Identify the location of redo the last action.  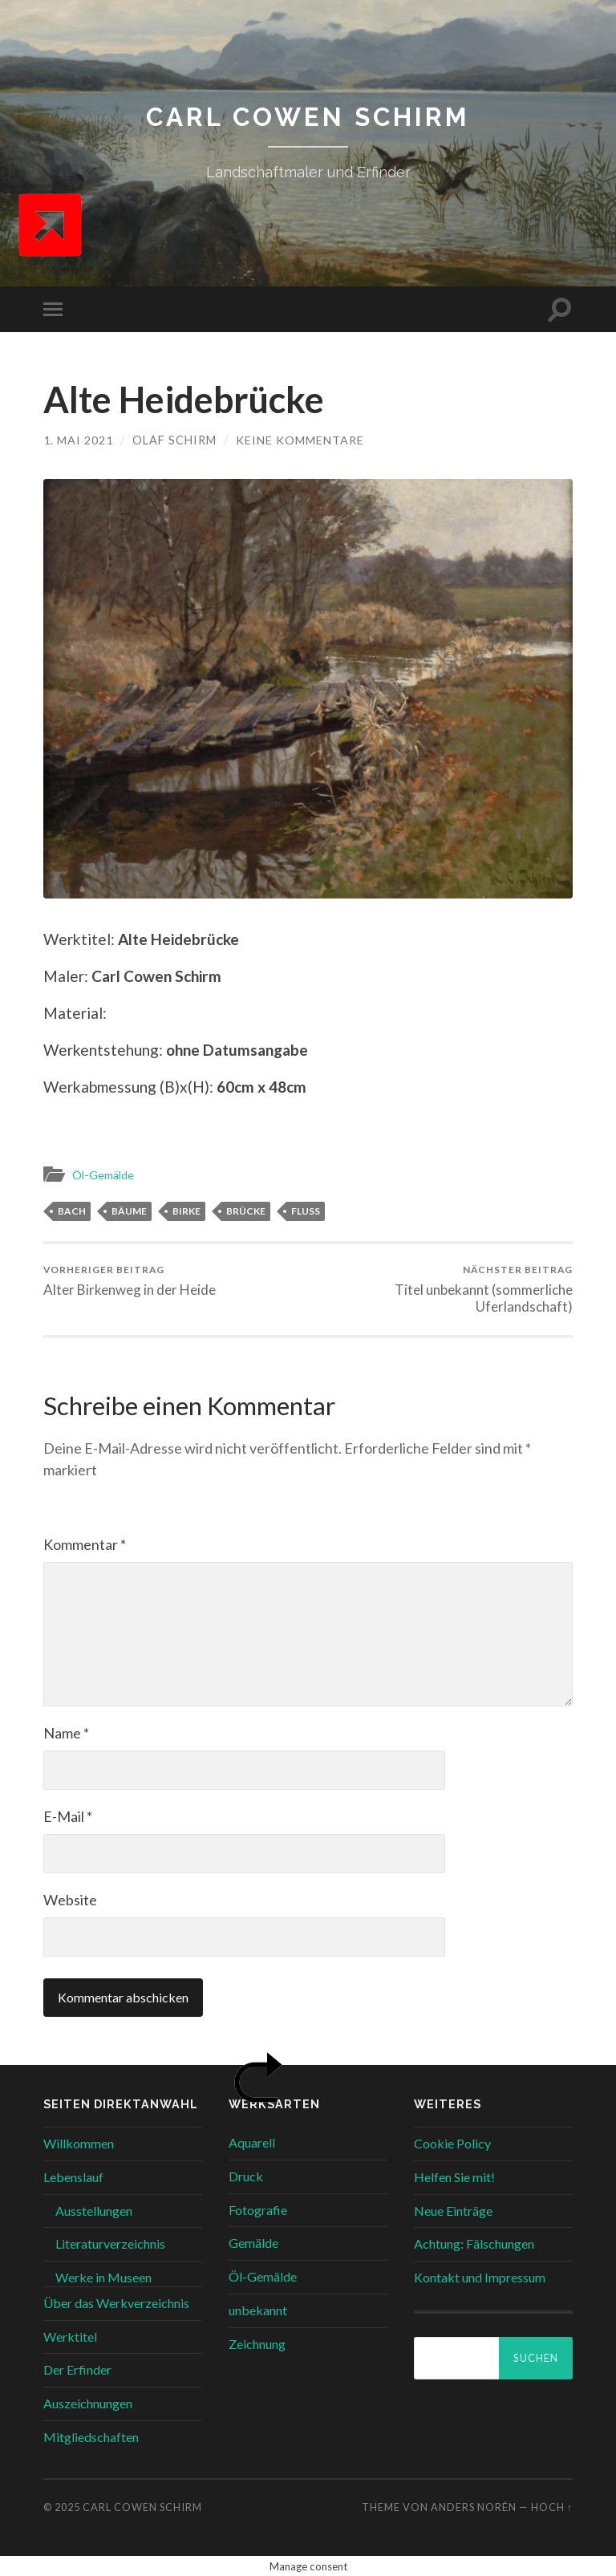
(257, 2079).